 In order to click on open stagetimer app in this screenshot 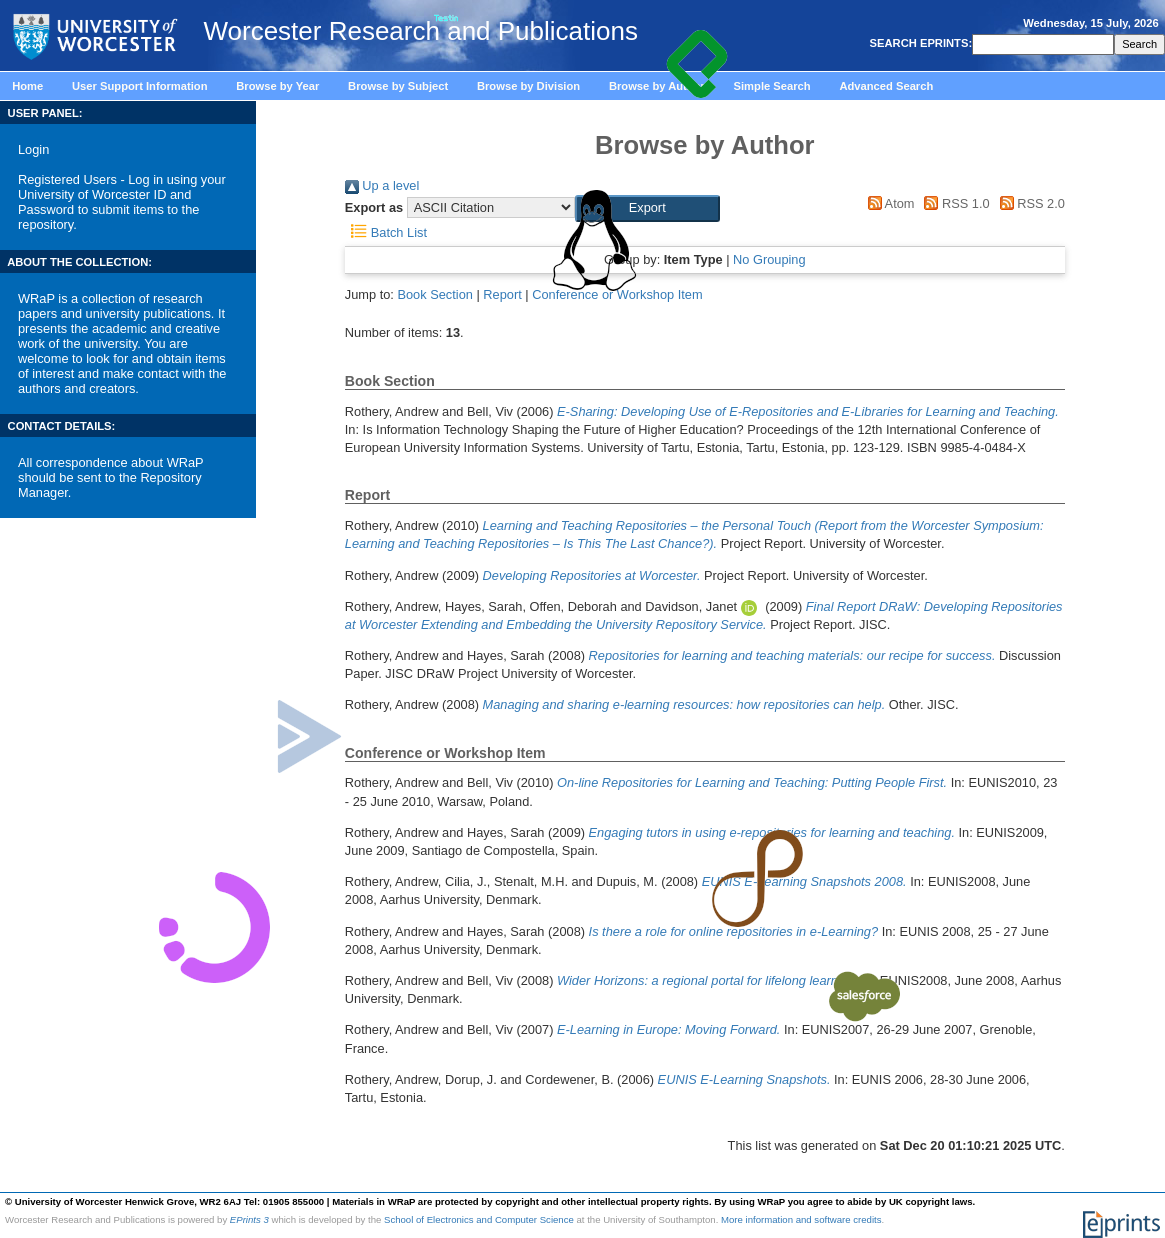, I will do `click(214, 927)`.